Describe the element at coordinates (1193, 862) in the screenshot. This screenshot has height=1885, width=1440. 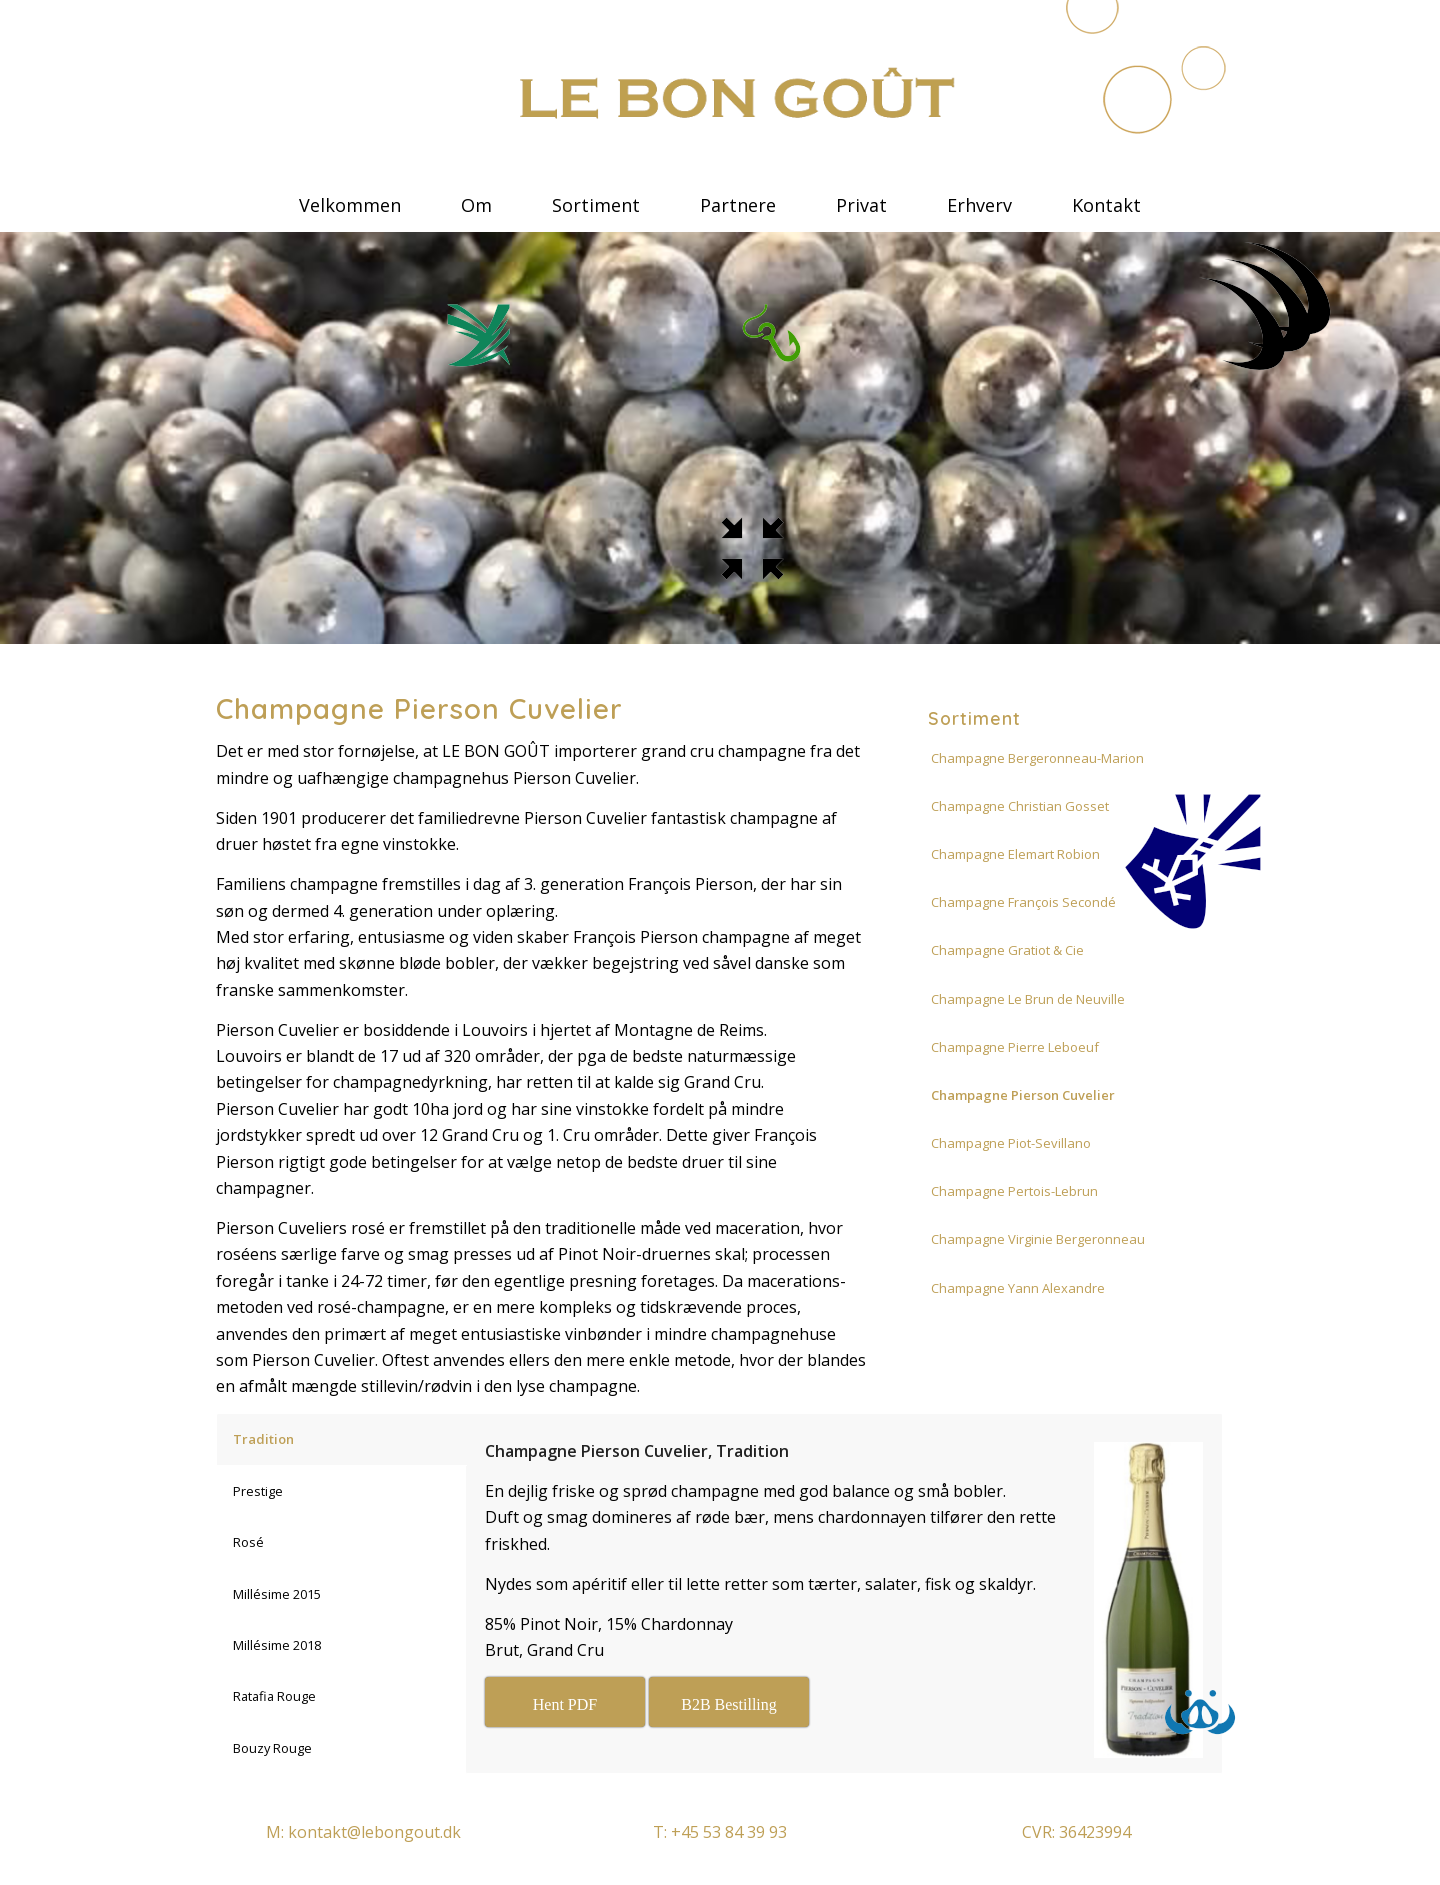
I see `indicates damage taken or shield breaking` at that location.